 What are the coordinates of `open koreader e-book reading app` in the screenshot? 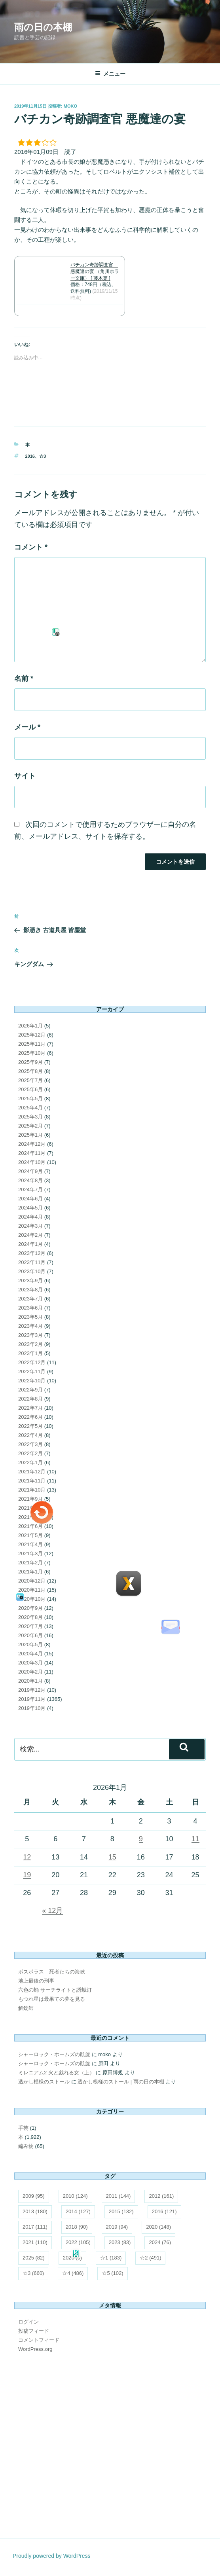 It's located at (76, 2254).